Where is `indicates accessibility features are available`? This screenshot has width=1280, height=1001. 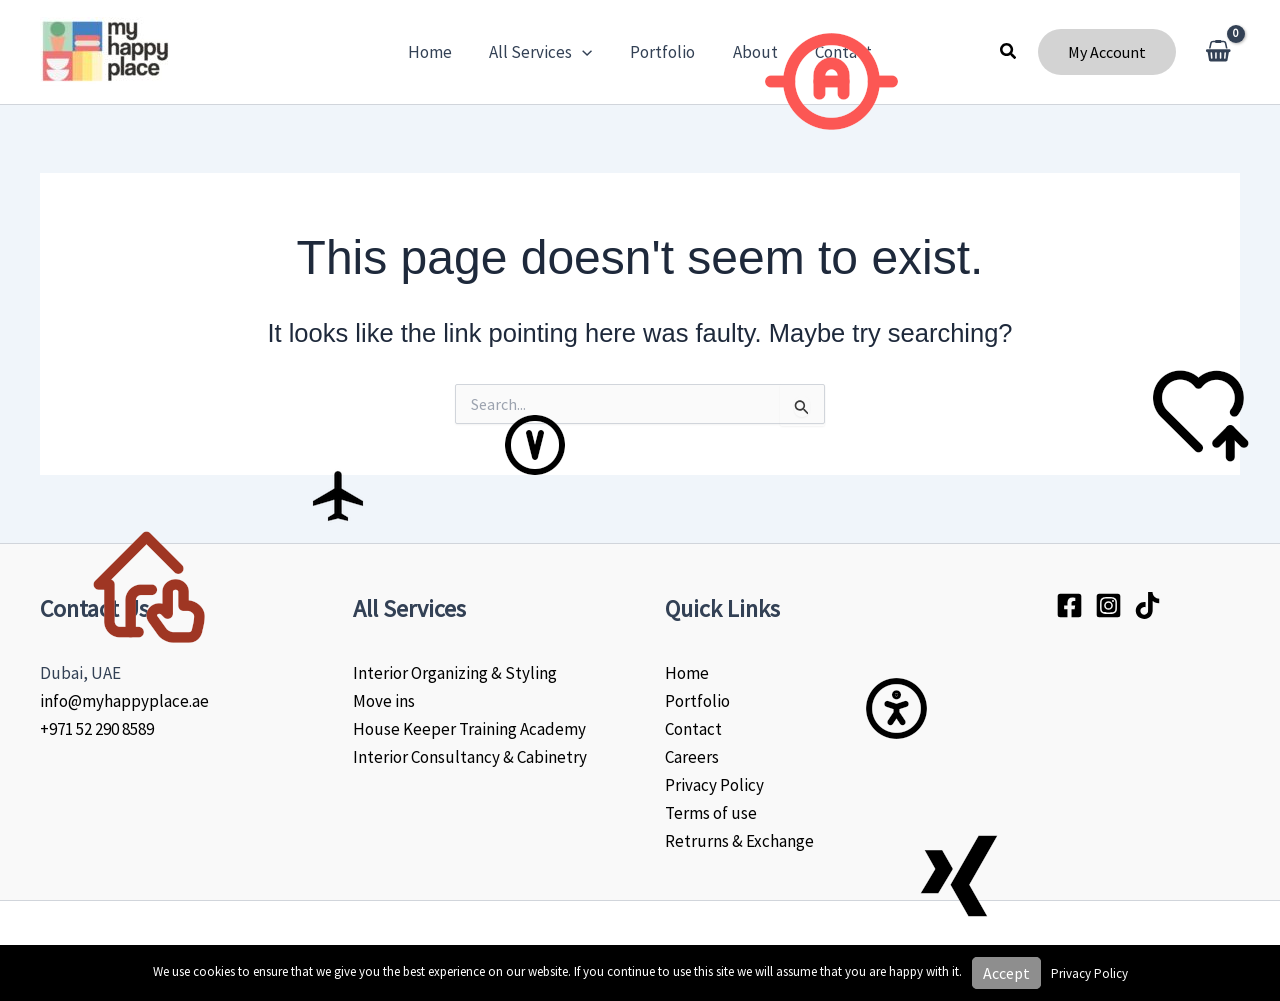 indicates accessibility features are available is located at coordinates (896, 708).